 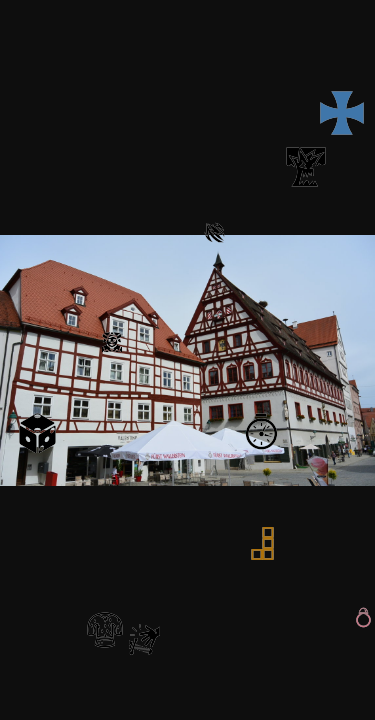 I want to click on select nun character or avatar, so click(x=112, y=342).